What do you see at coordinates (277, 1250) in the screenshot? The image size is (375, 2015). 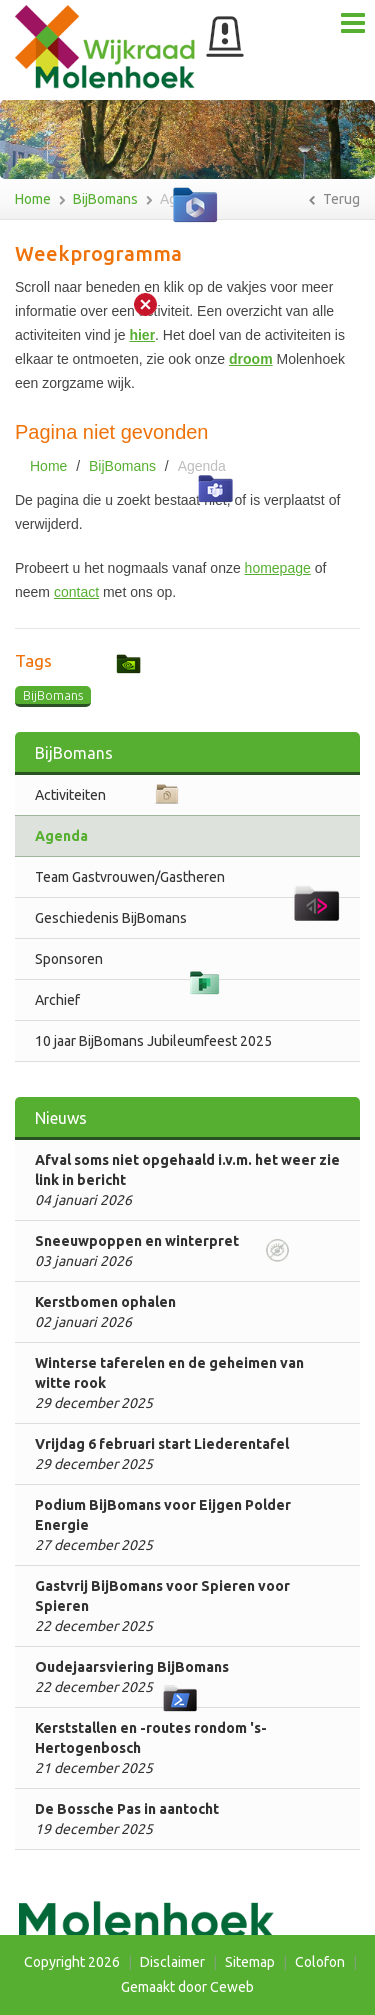 I see `indicates private browsing mode is active` at bounding box center [277, 1250].